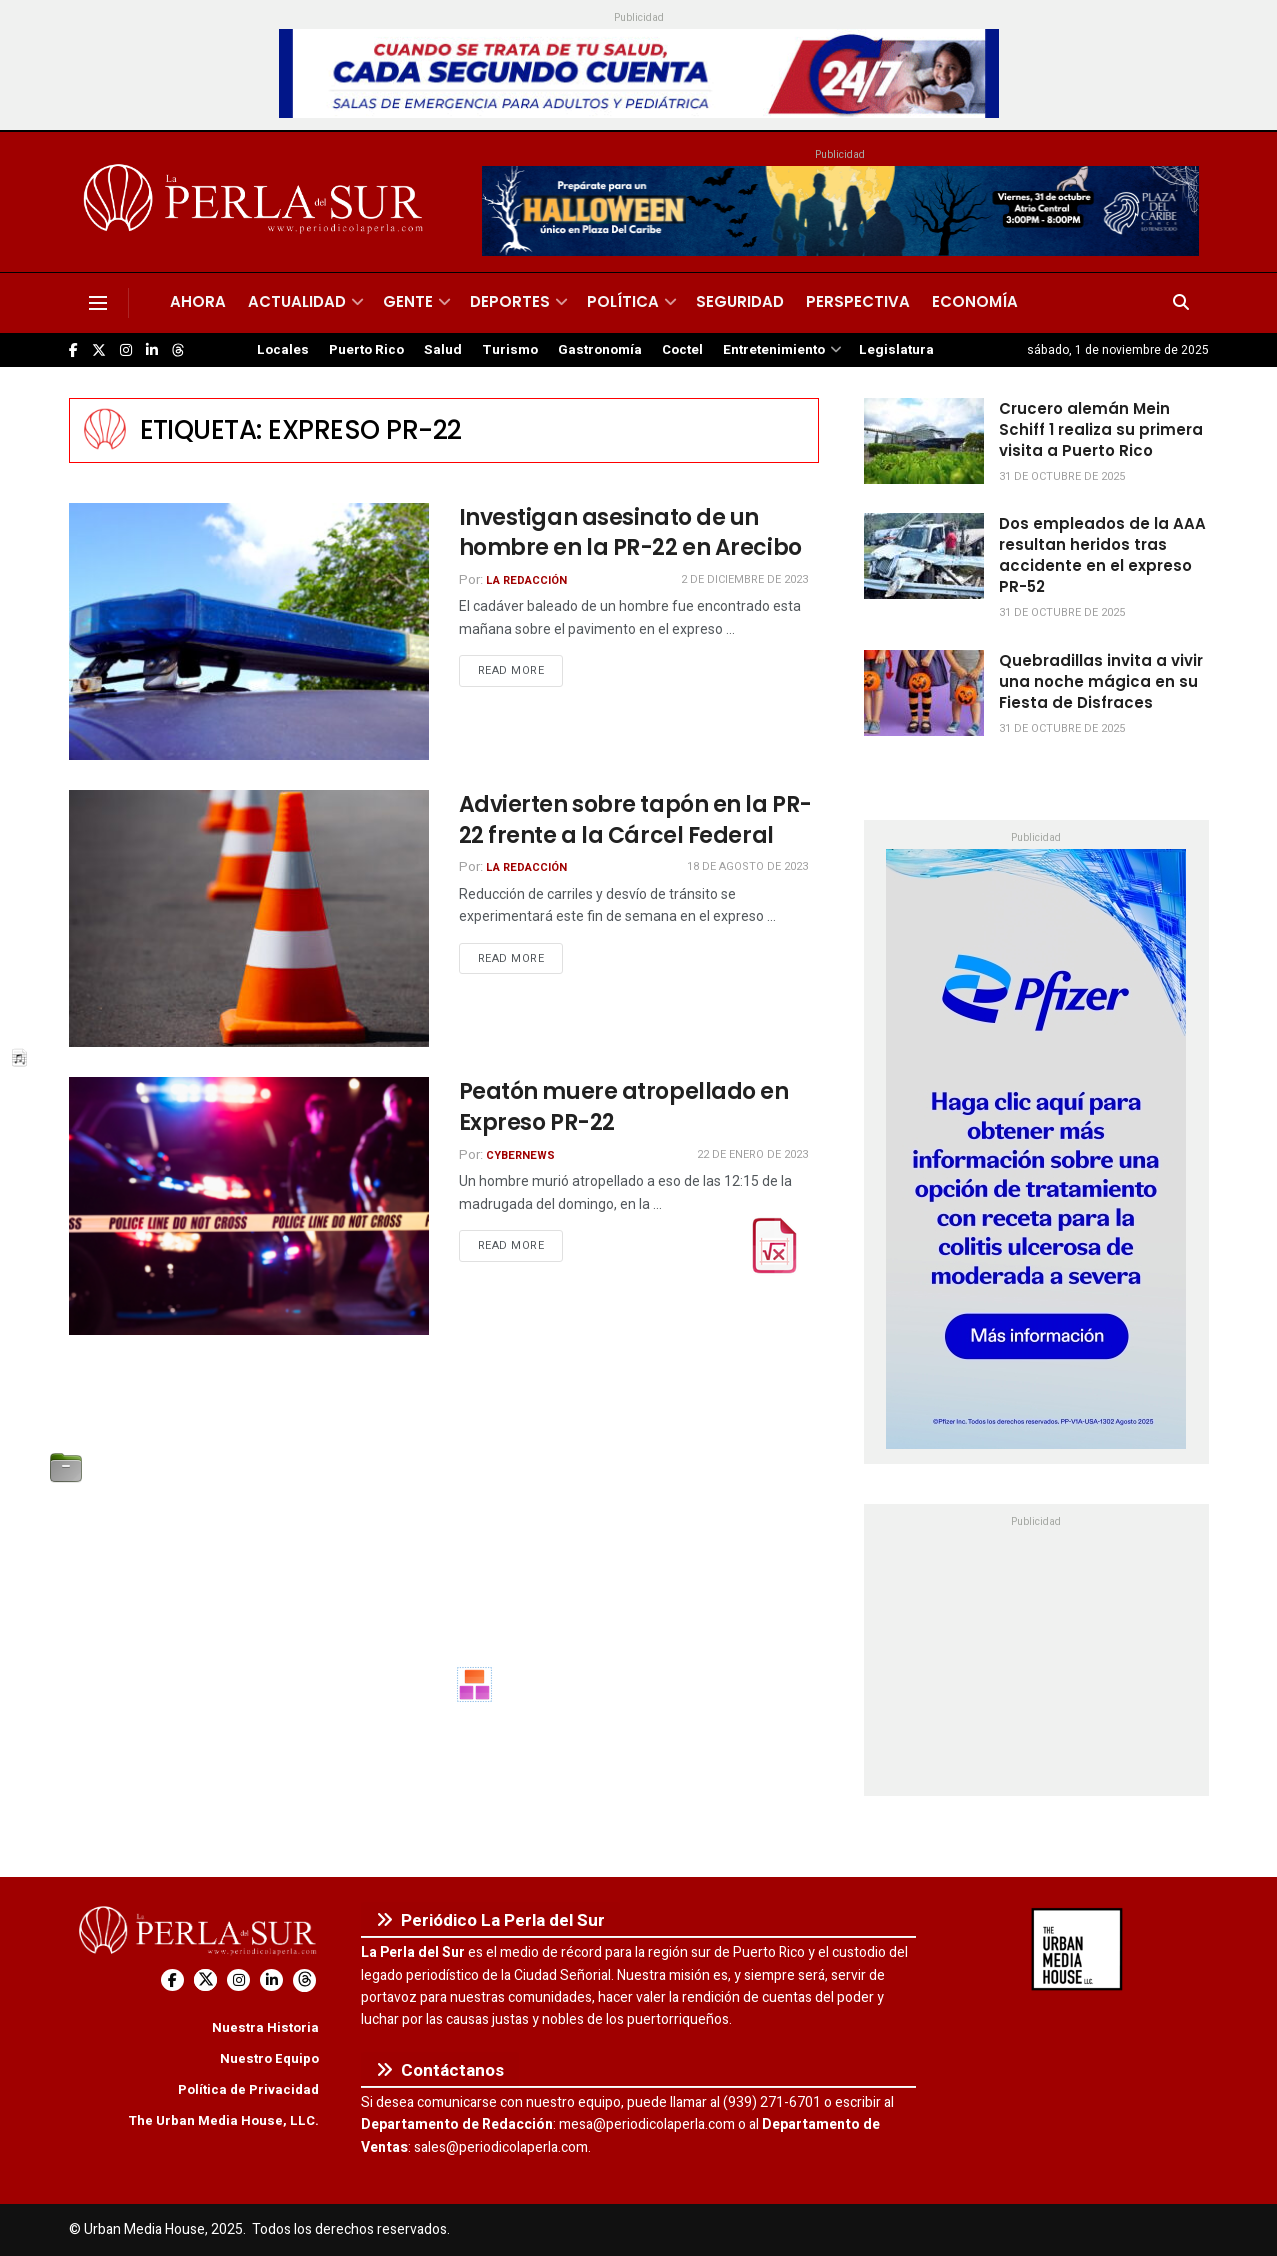 The width and height of the screenshot is (1277, 2256). What do you see at coordinates (774, 1245) in the screenshot?
I see `libreoffice math formula document file` at bounding box center [774, 1245].